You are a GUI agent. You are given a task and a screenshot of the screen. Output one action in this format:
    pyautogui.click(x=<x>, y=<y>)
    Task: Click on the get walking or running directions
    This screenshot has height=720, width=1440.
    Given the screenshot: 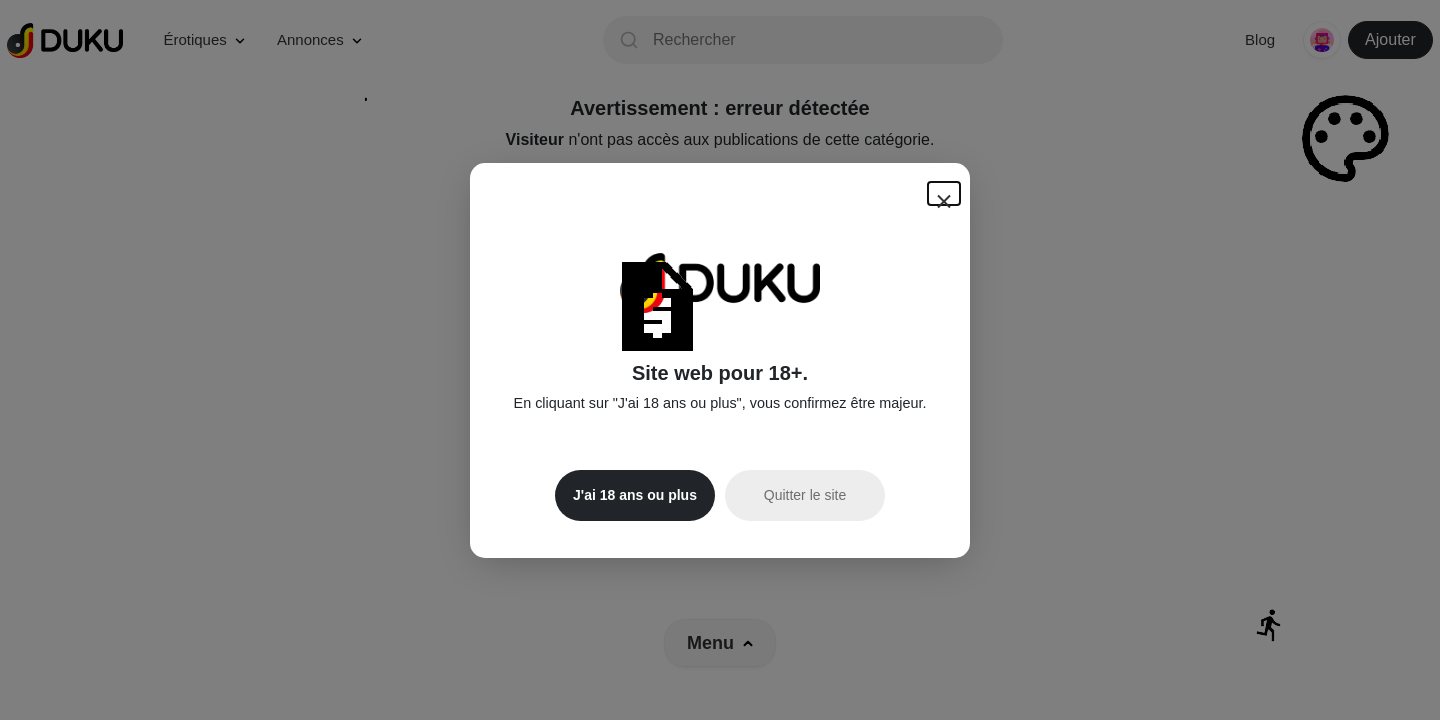 What is the action you would take?
    pyautogui.click(x=1270, y=625)
    